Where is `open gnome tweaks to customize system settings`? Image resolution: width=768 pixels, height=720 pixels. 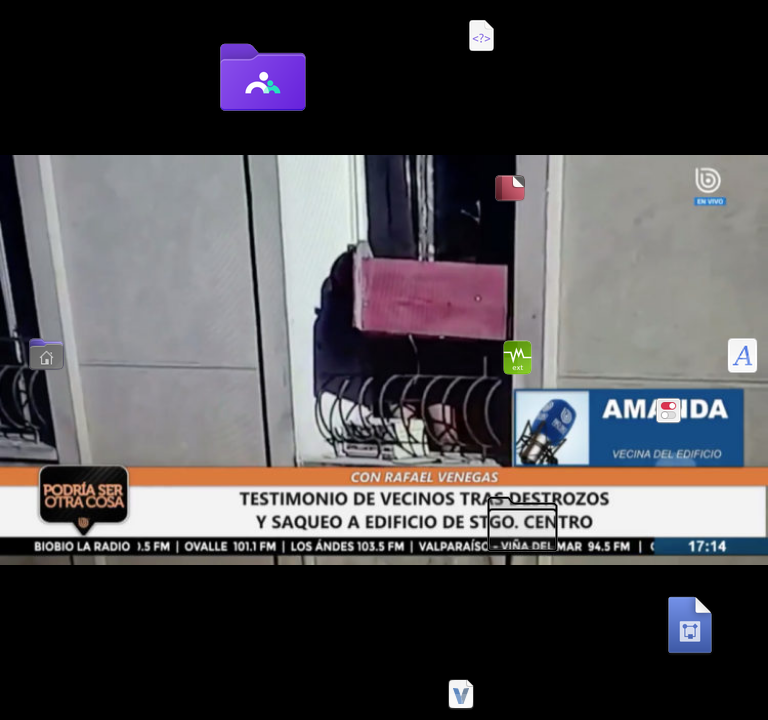 open gnome tweaks to customize system settings is located at coordinates (668, 410).